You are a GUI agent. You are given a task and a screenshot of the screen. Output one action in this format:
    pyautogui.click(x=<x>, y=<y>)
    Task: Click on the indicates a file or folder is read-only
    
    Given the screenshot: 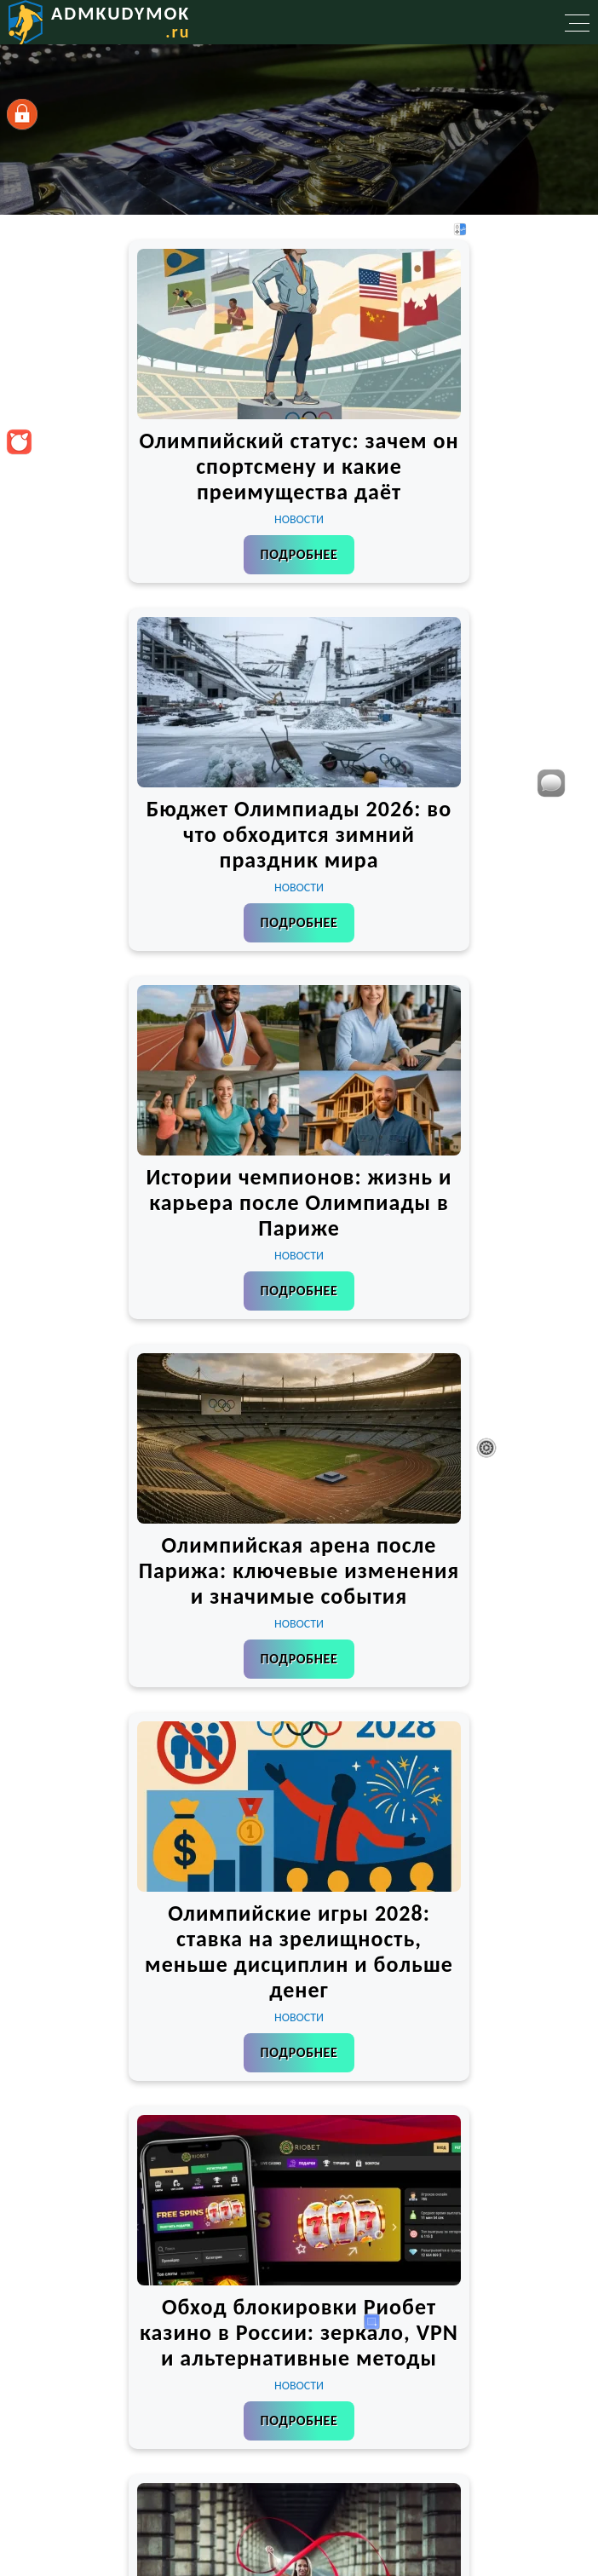 What is the action you would take?
    pyautogui.click(x=22, y=114)
    